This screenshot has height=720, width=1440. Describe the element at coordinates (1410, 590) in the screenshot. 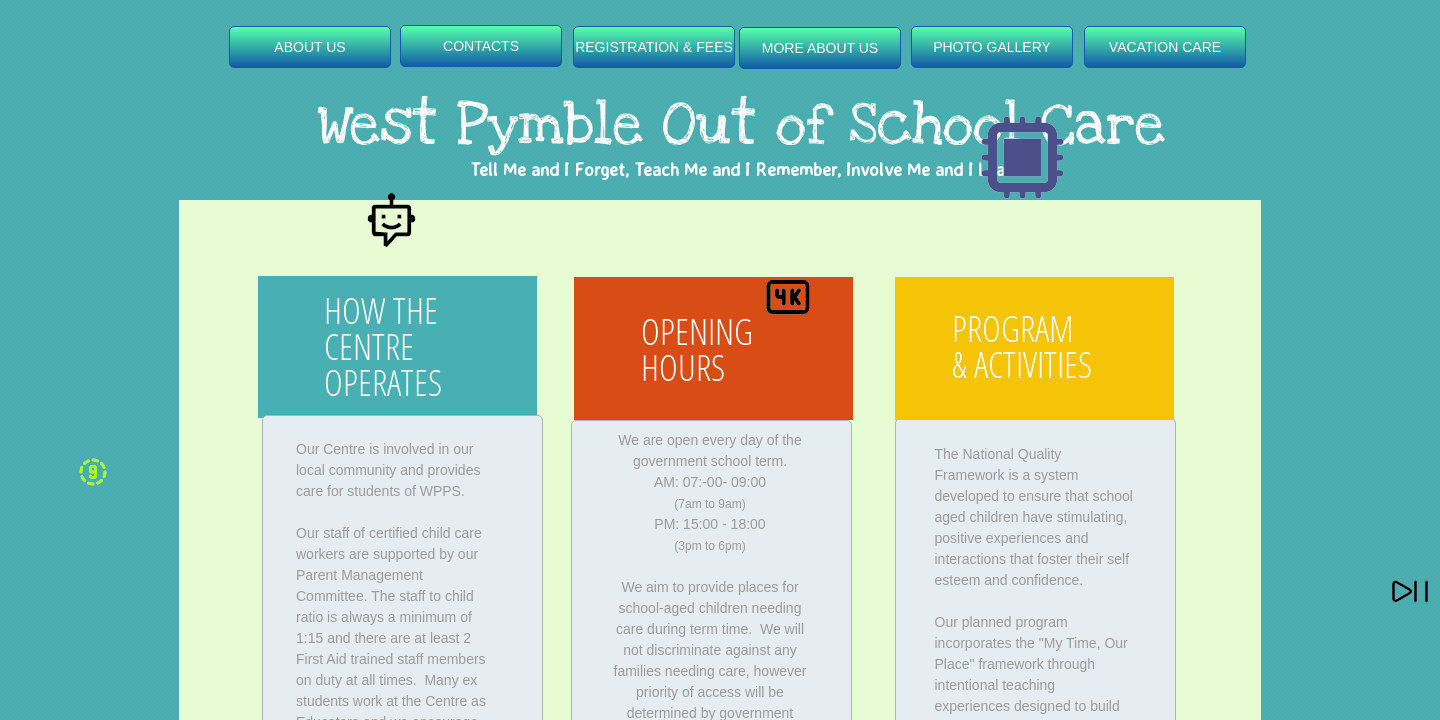

I see `toggle between play and pause for media playback` at that location.